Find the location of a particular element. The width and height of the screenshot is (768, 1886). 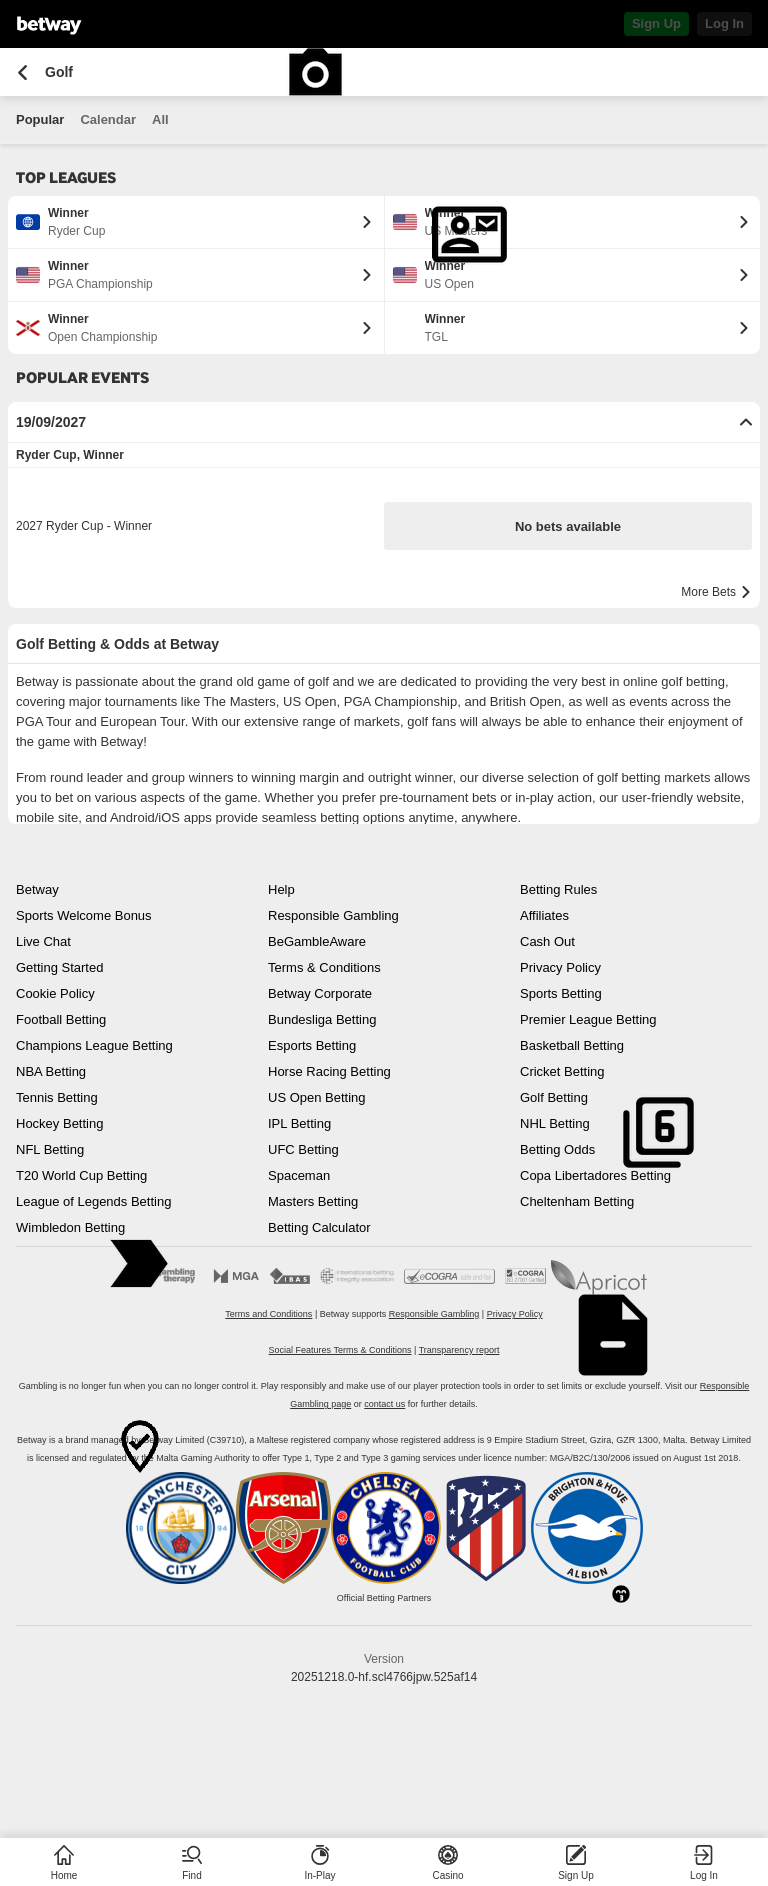

mark message as important is located at coordinates (137, 1263).